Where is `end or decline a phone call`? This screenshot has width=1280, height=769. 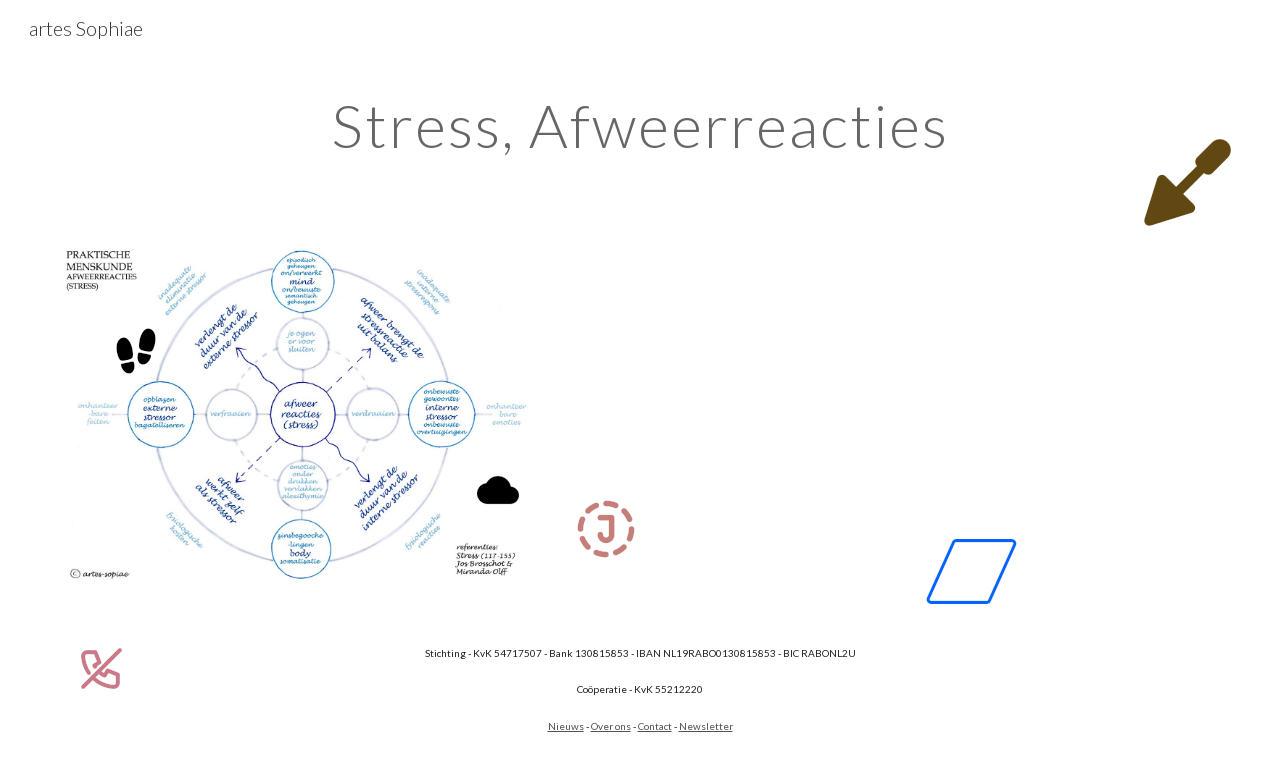
end or decline a phone call is located at coordinates (101, 668).